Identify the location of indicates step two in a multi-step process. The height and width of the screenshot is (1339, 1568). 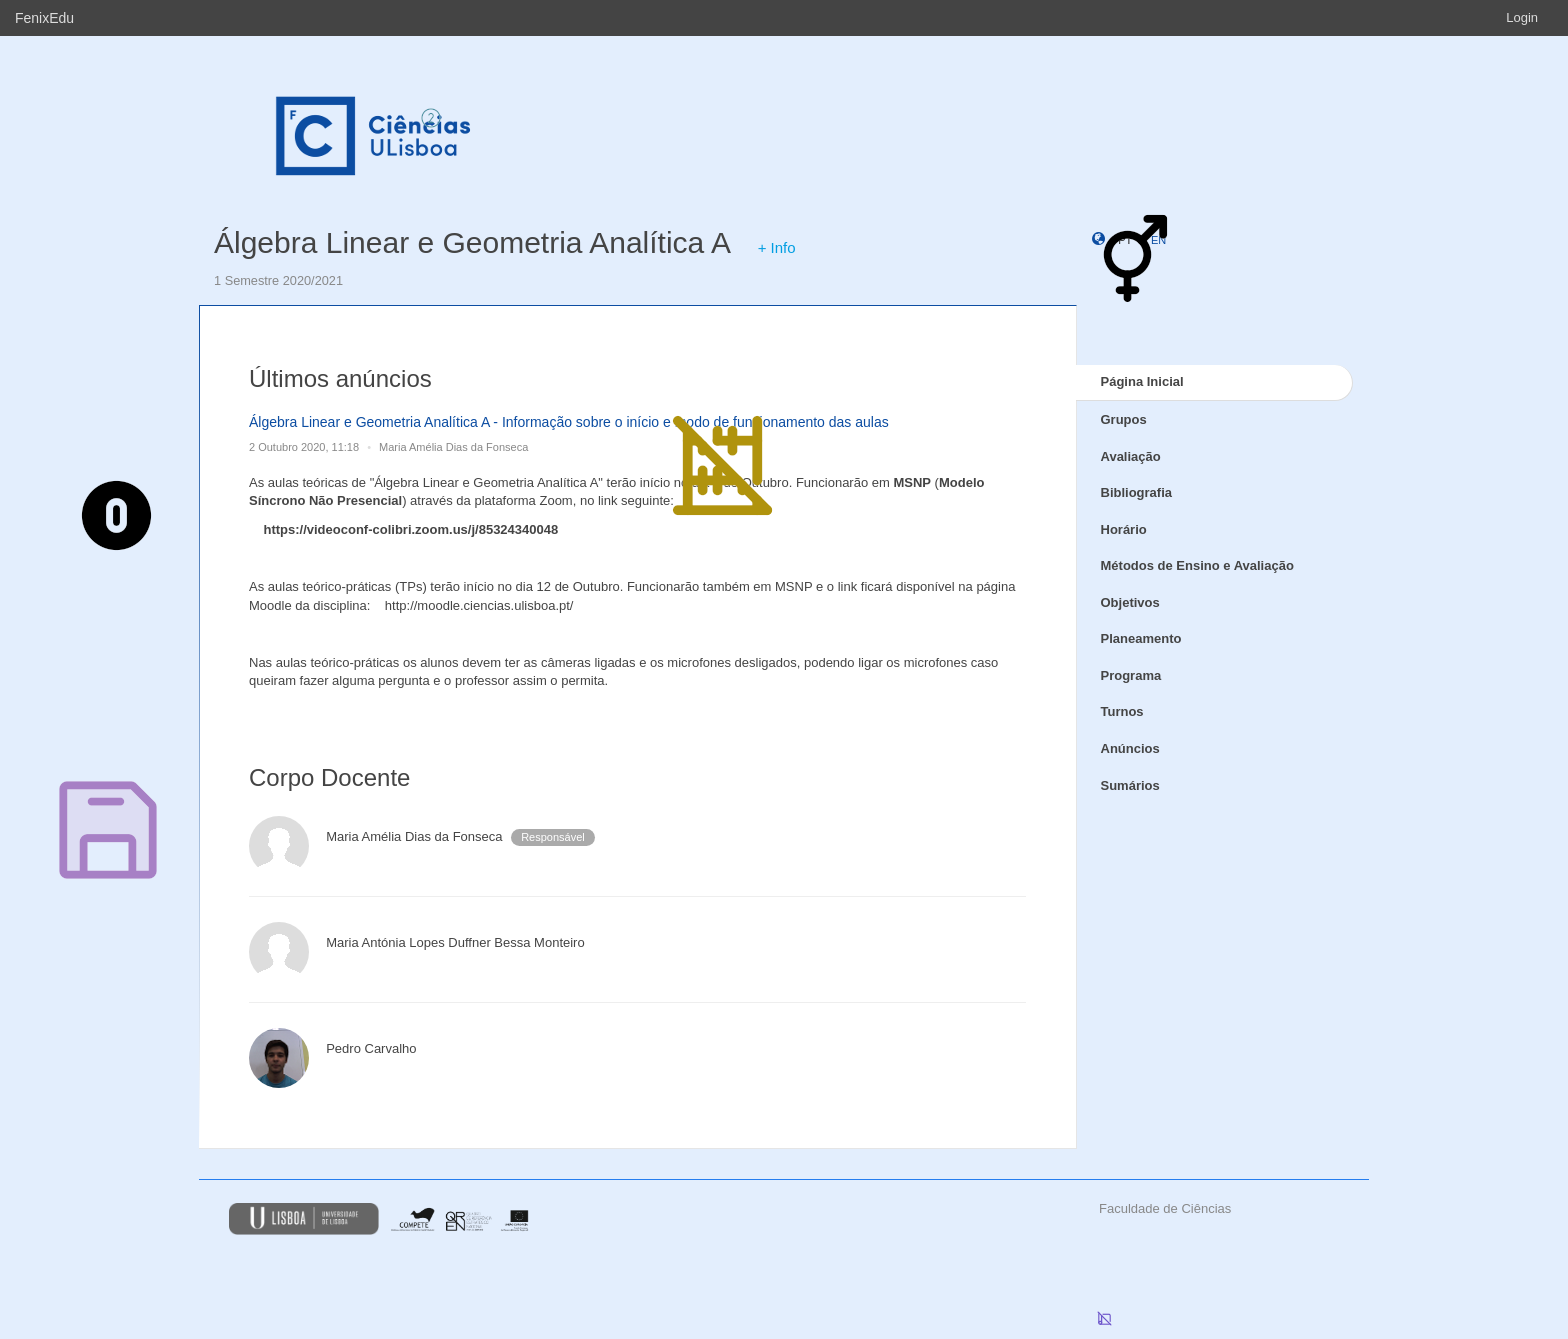
(431, 118).